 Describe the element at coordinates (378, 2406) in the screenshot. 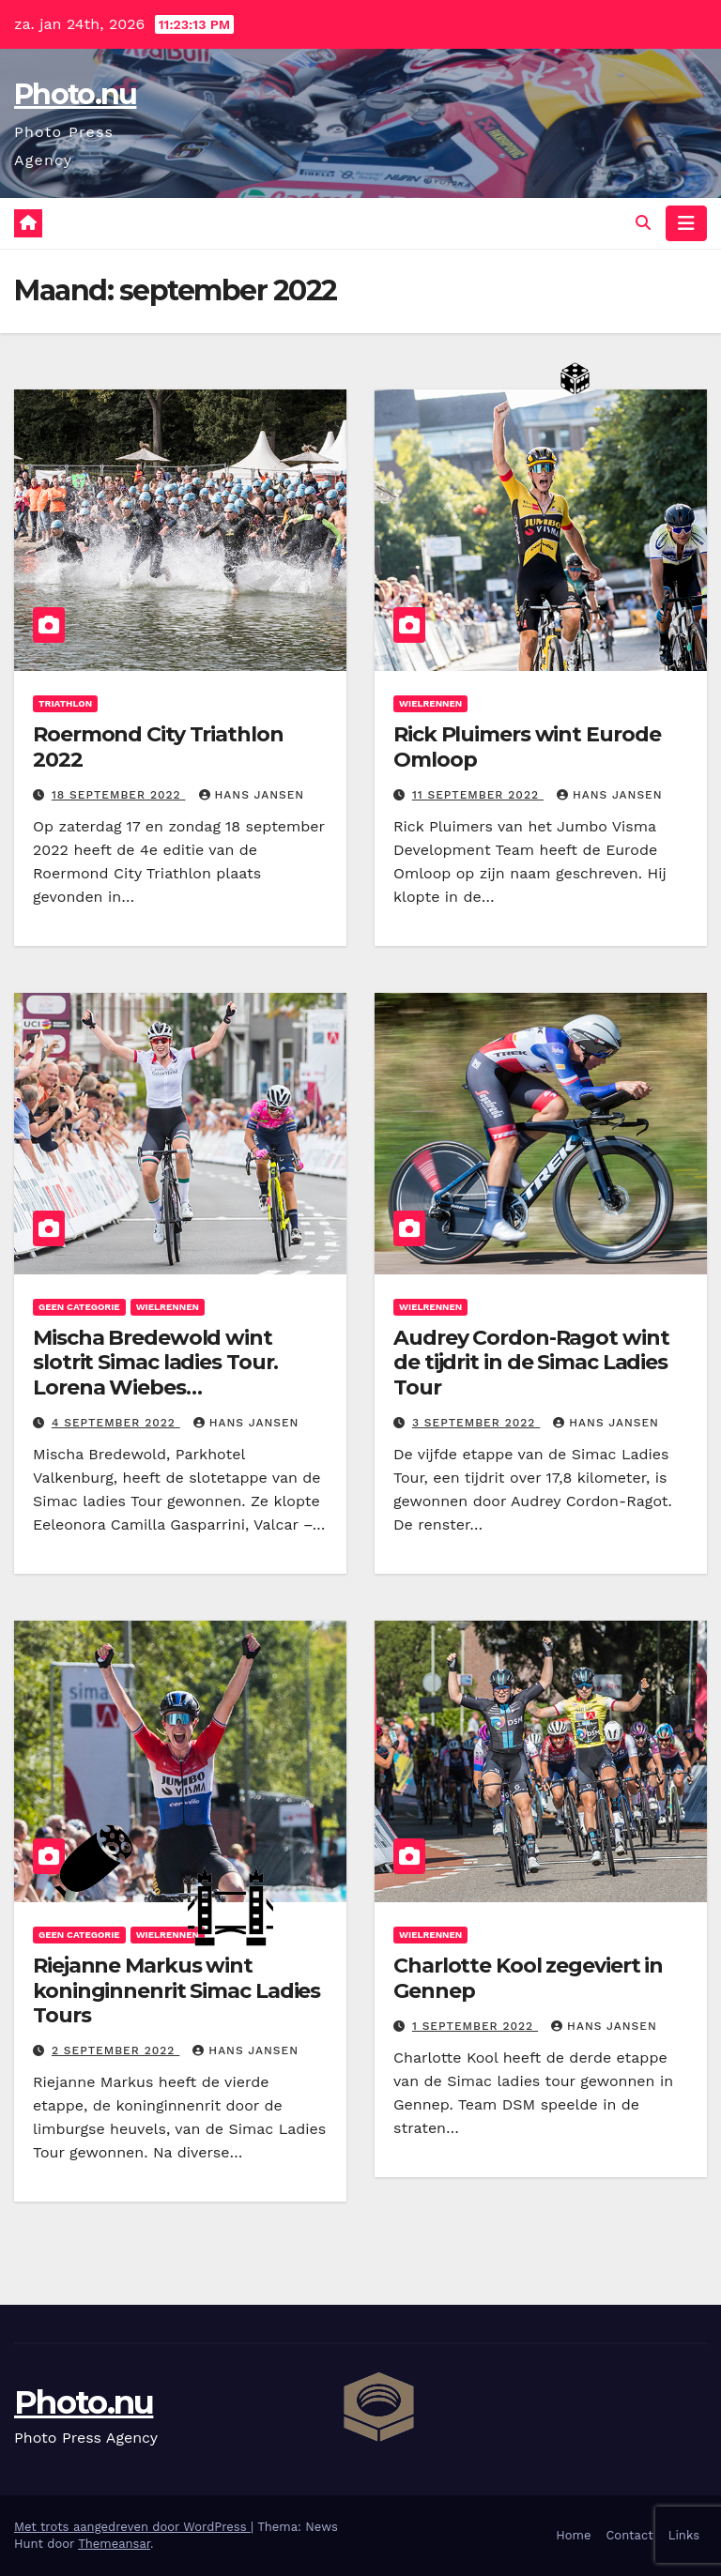

I see `access hardware or mechanical settings` at that location.